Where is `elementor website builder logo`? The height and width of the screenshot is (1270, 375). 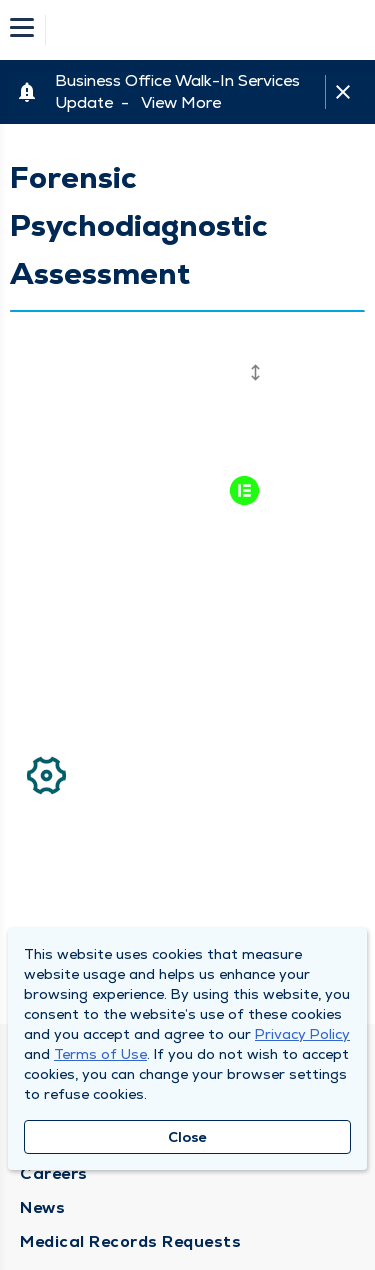
elementor website builder logo is located at coordinates (244, 490).